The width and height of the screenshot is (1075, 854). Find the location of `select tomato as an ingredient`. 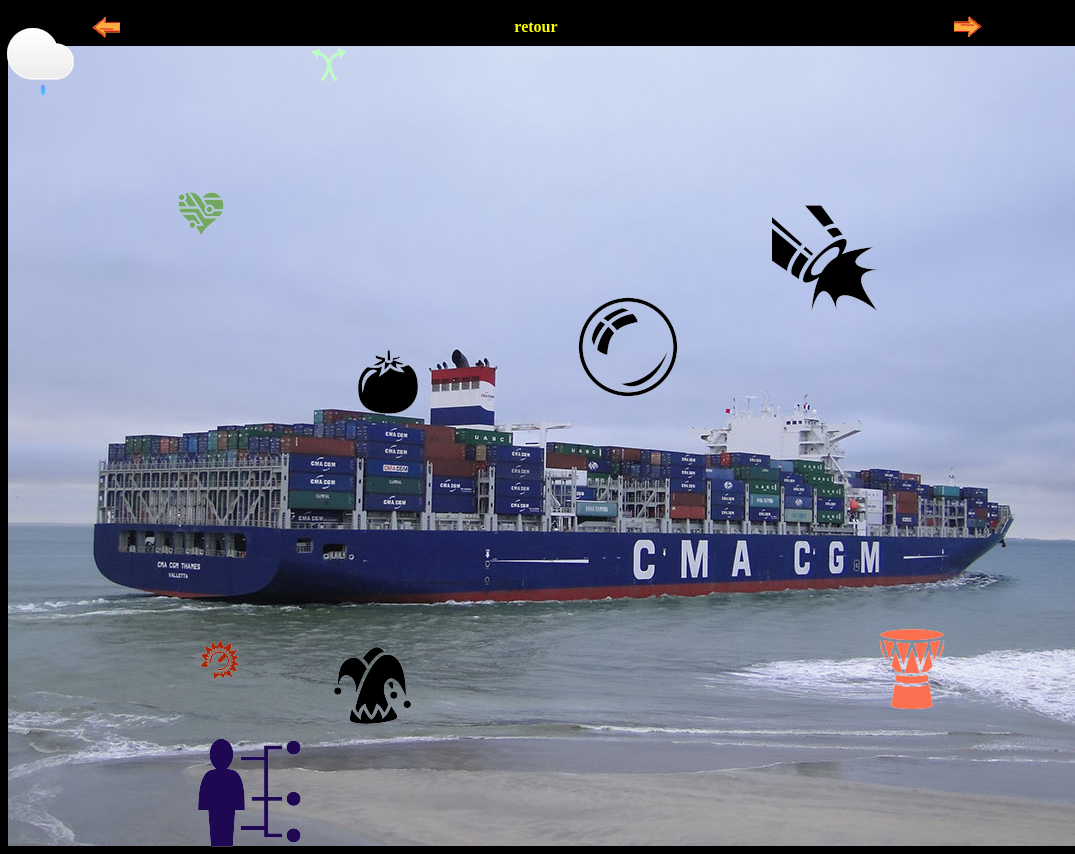

select tomato as an ingredient is located at coordinates (388, 382).